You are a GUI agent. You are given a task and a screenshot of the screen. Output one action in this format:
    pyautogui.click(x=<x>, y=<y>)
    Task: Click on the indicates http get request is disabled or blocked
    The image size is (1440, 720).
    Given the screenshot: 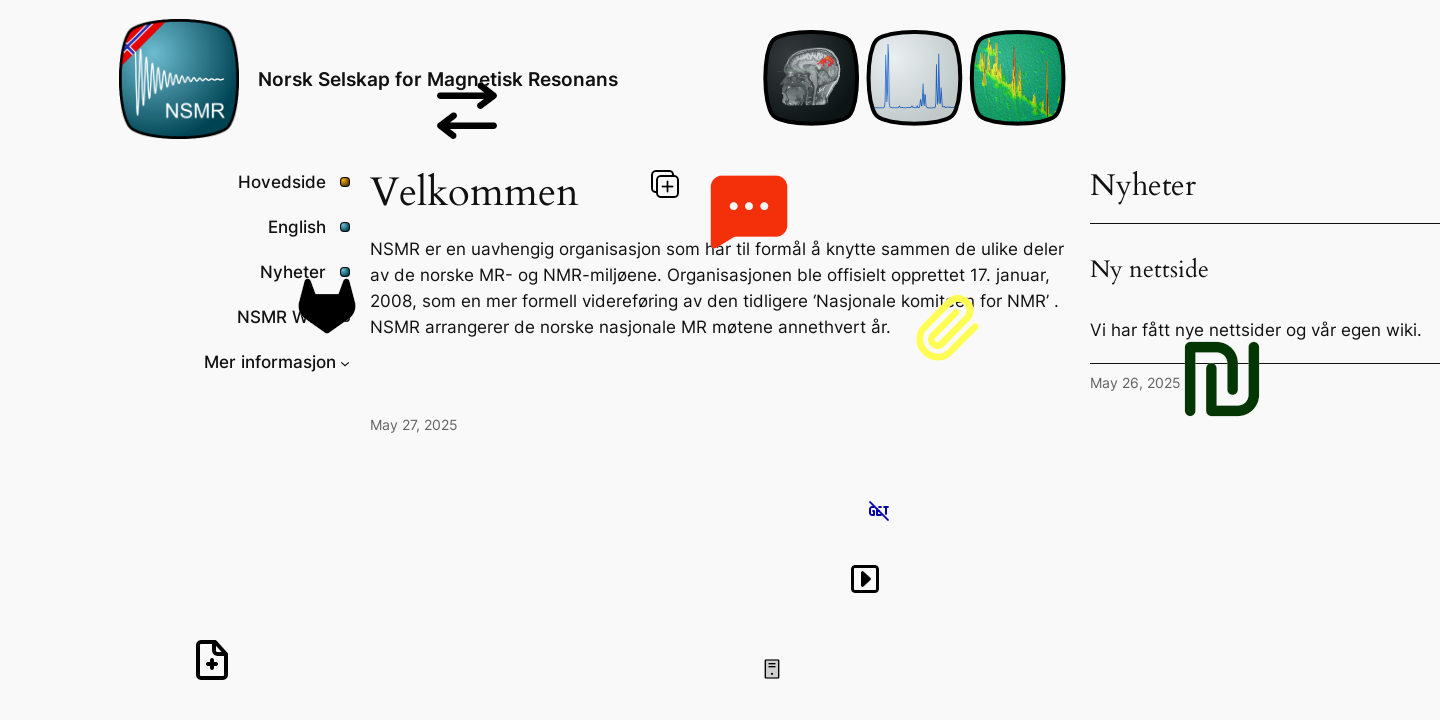 What is the action you would take?
    pyautogui.click(x=879, y=511)
    